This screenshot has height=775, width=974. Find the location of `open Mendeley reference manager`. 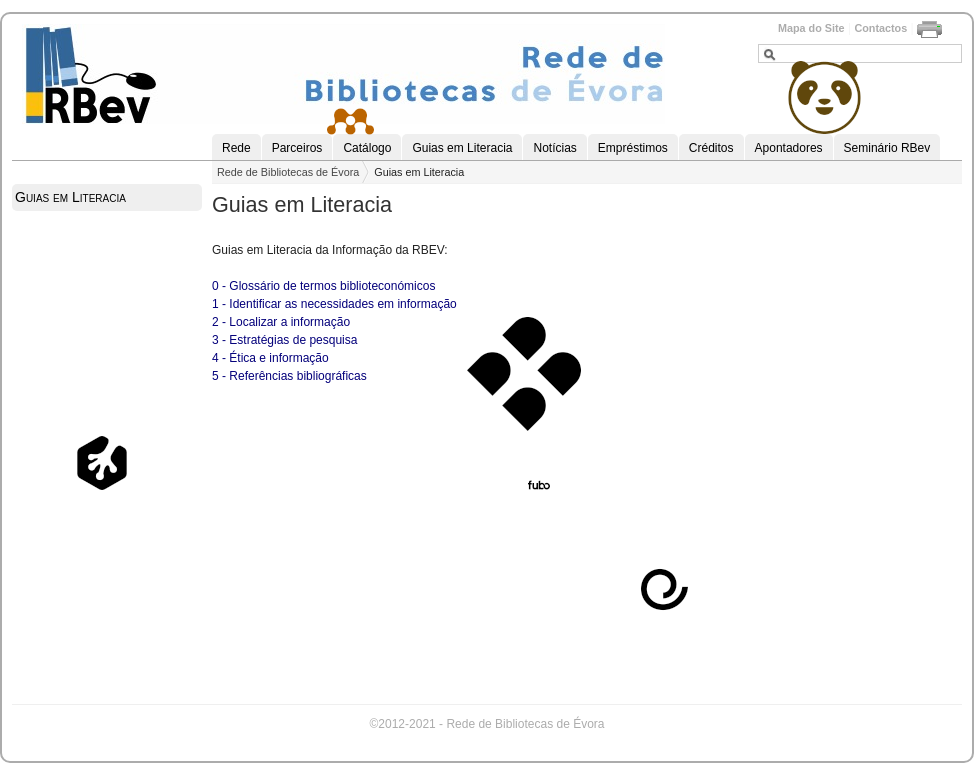

open Mendeley reference manager is located at coordinates (350, 121).